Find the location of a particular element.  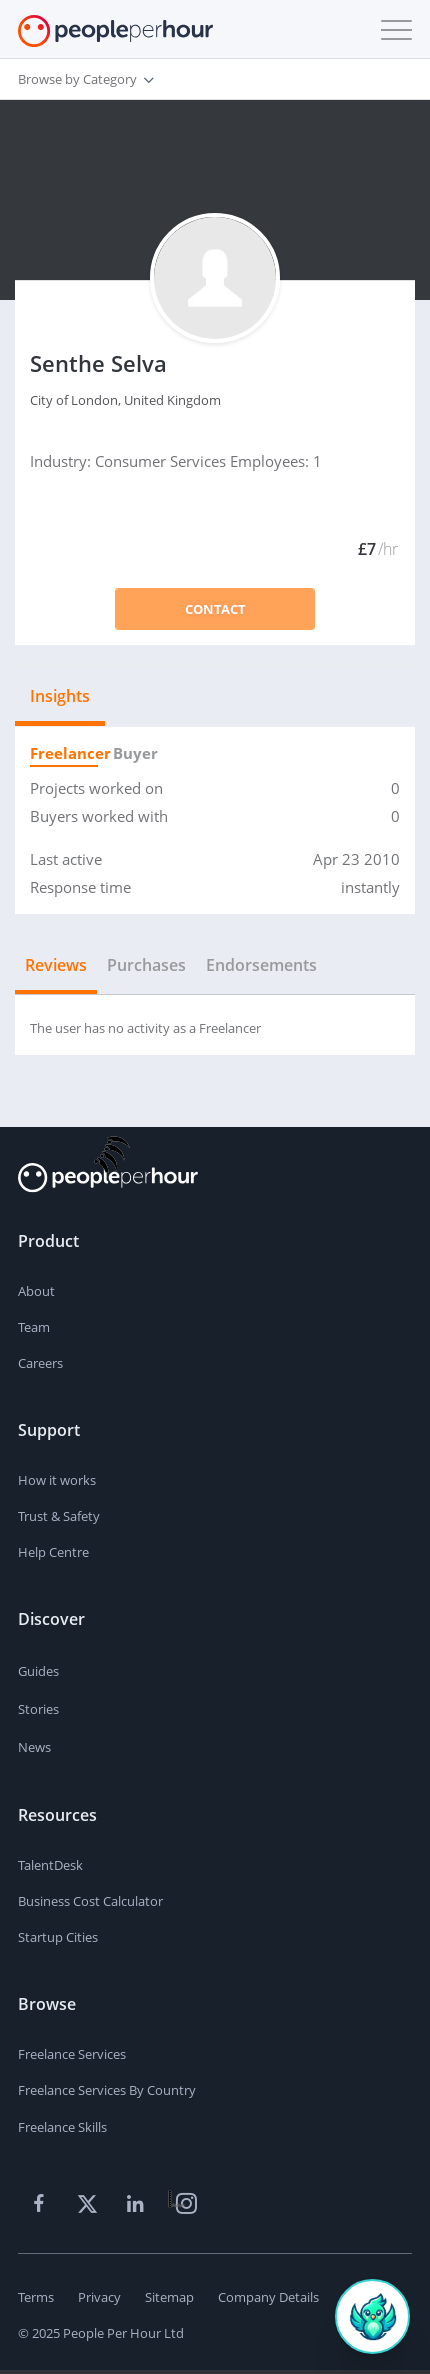

indicates low tide conditions is located at coordinates (176, 2199).